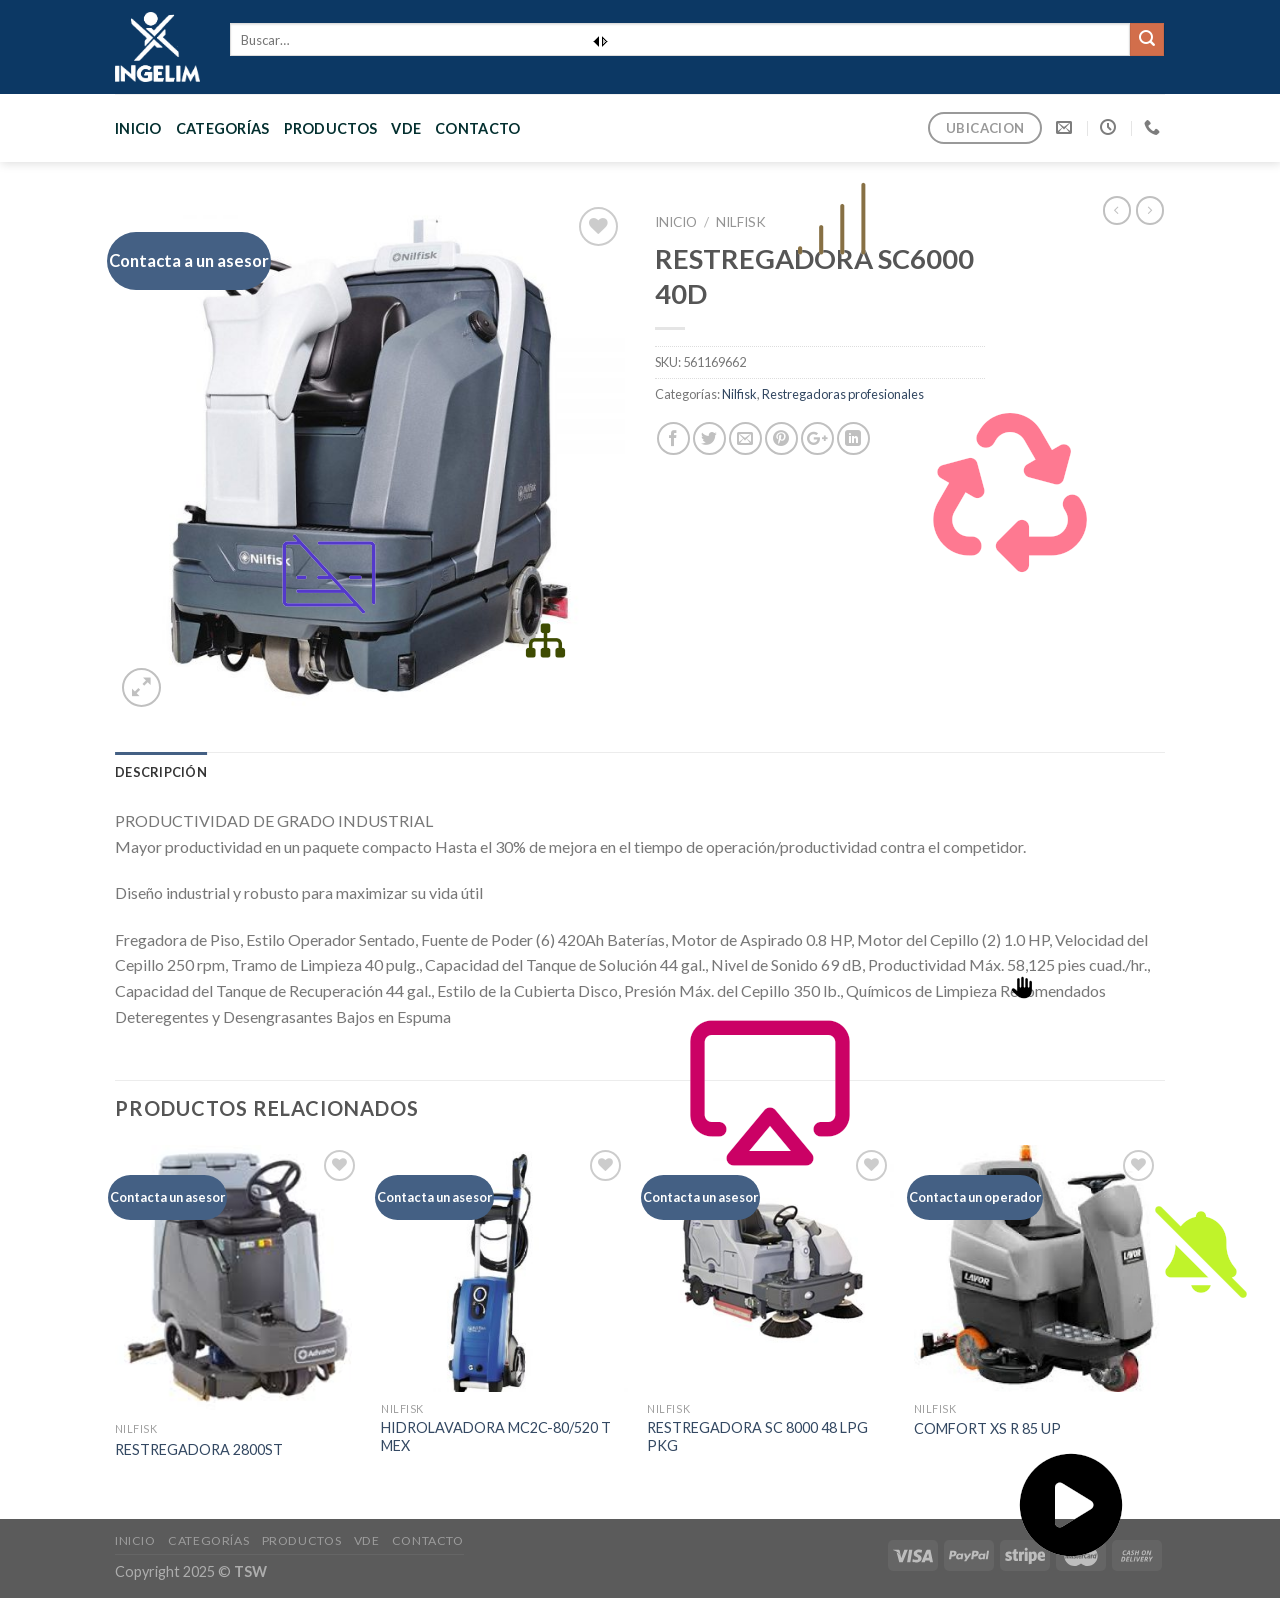 The height and width of the screenshot is (1598, 1280). What do you see at coordinates (770, 1093) in the screenshot?
I see `stream content to an external display` at bounding box center [770, 1093].